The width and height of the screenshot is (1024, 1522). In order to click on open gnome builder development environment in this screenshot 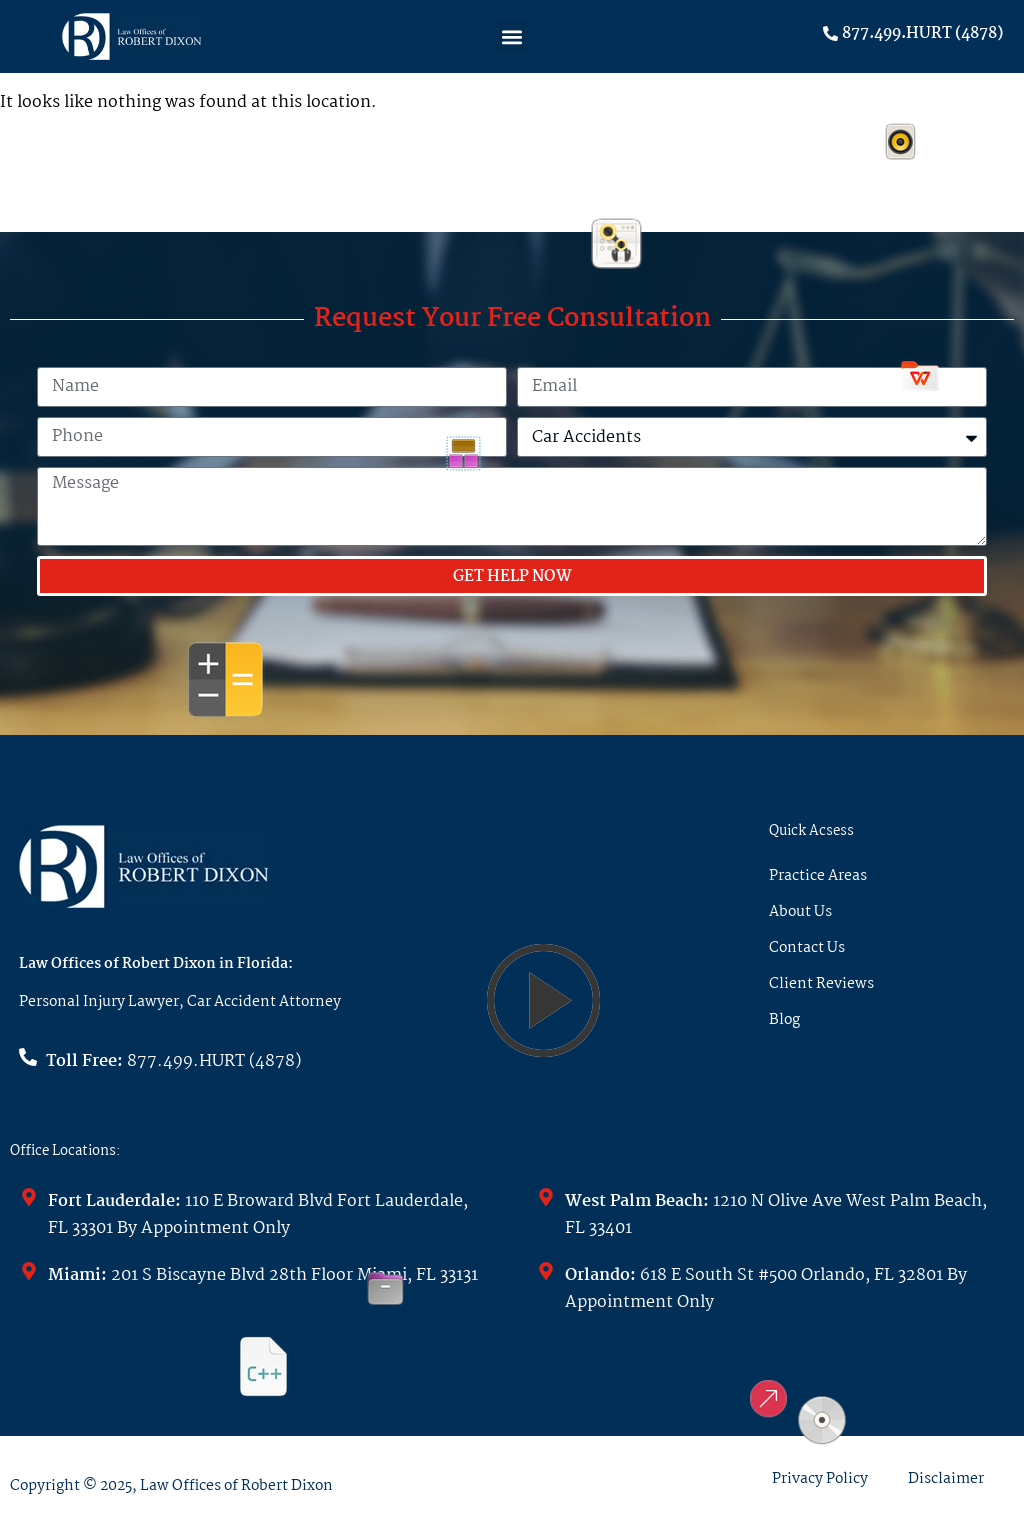, I will do `click(616, 243)`.